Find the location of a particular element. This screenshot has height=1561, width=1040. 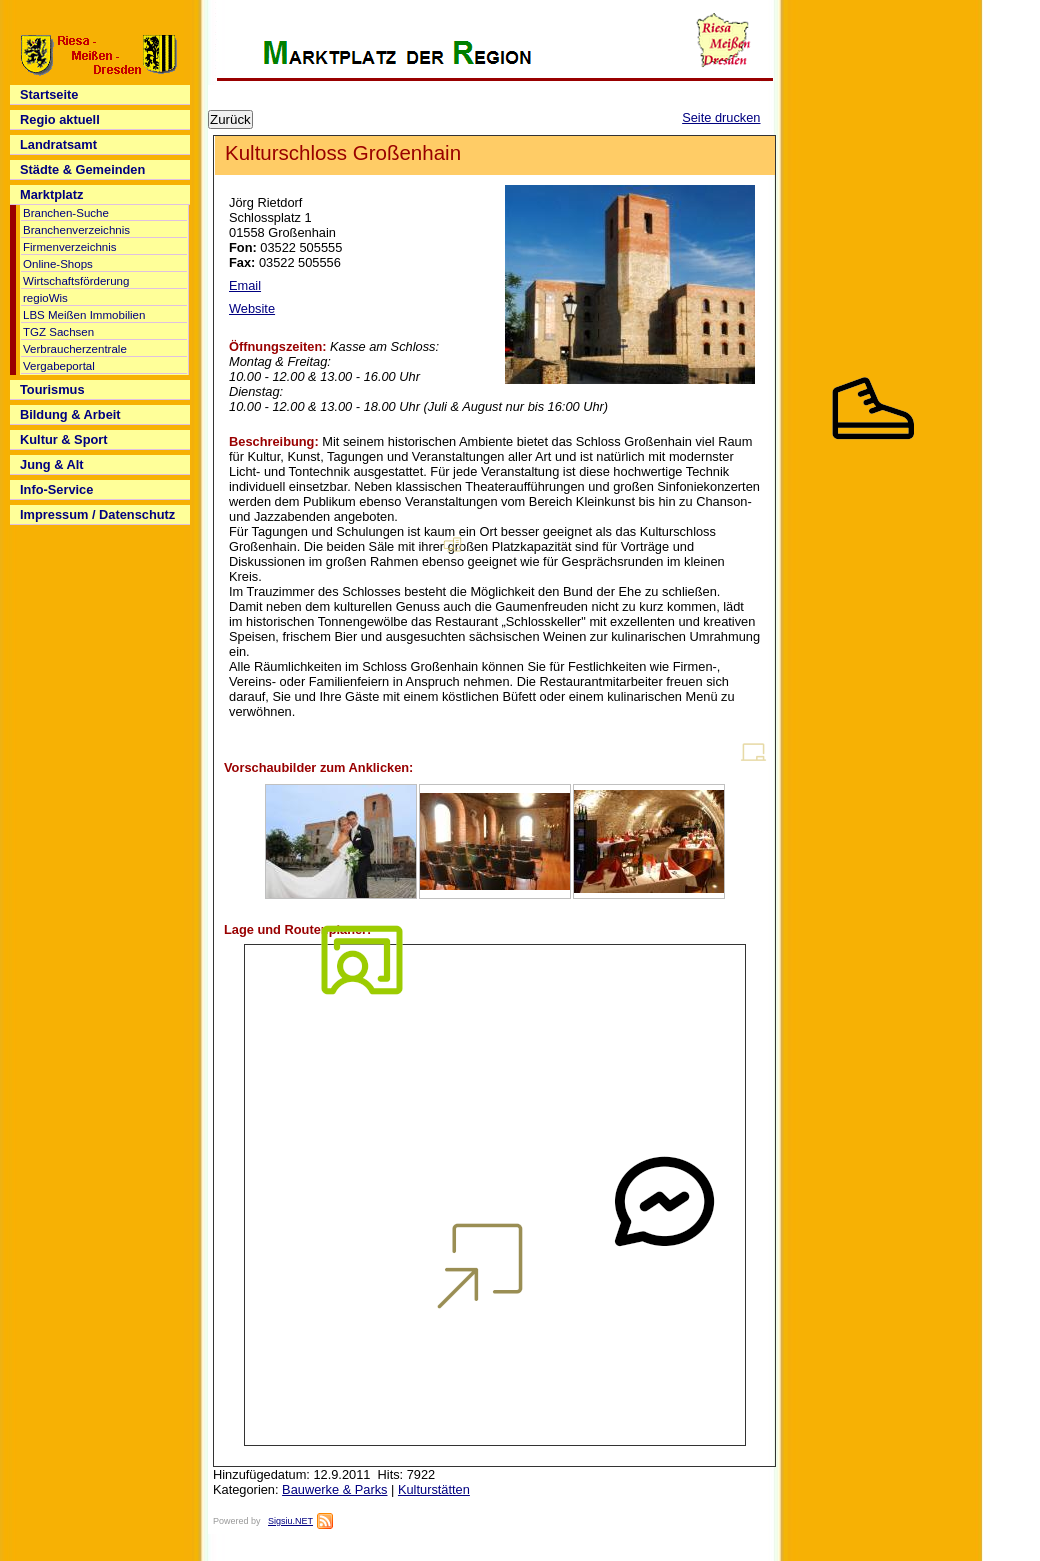

access desktop or PC settings is located at coordinates (452, 544).